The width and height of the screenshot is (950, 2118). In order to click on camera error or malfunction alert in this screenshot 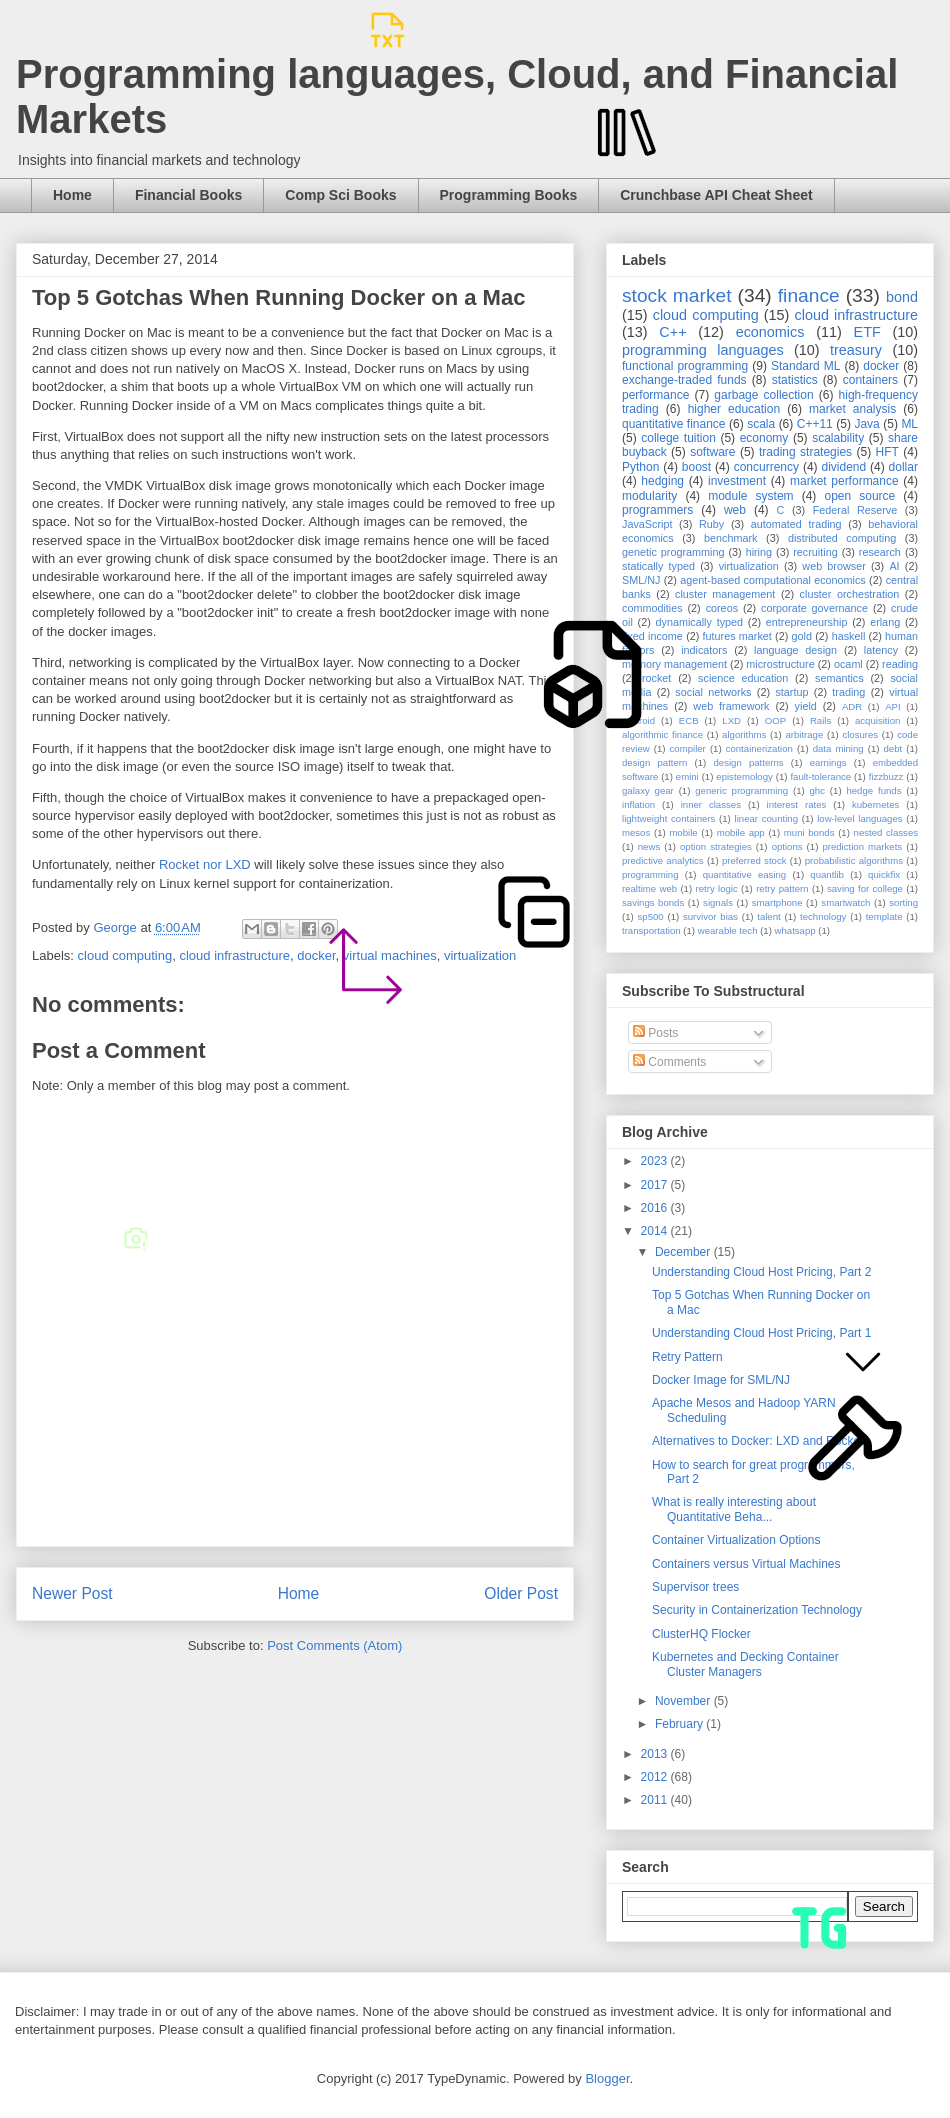, I will do `click(136, 1238)`.